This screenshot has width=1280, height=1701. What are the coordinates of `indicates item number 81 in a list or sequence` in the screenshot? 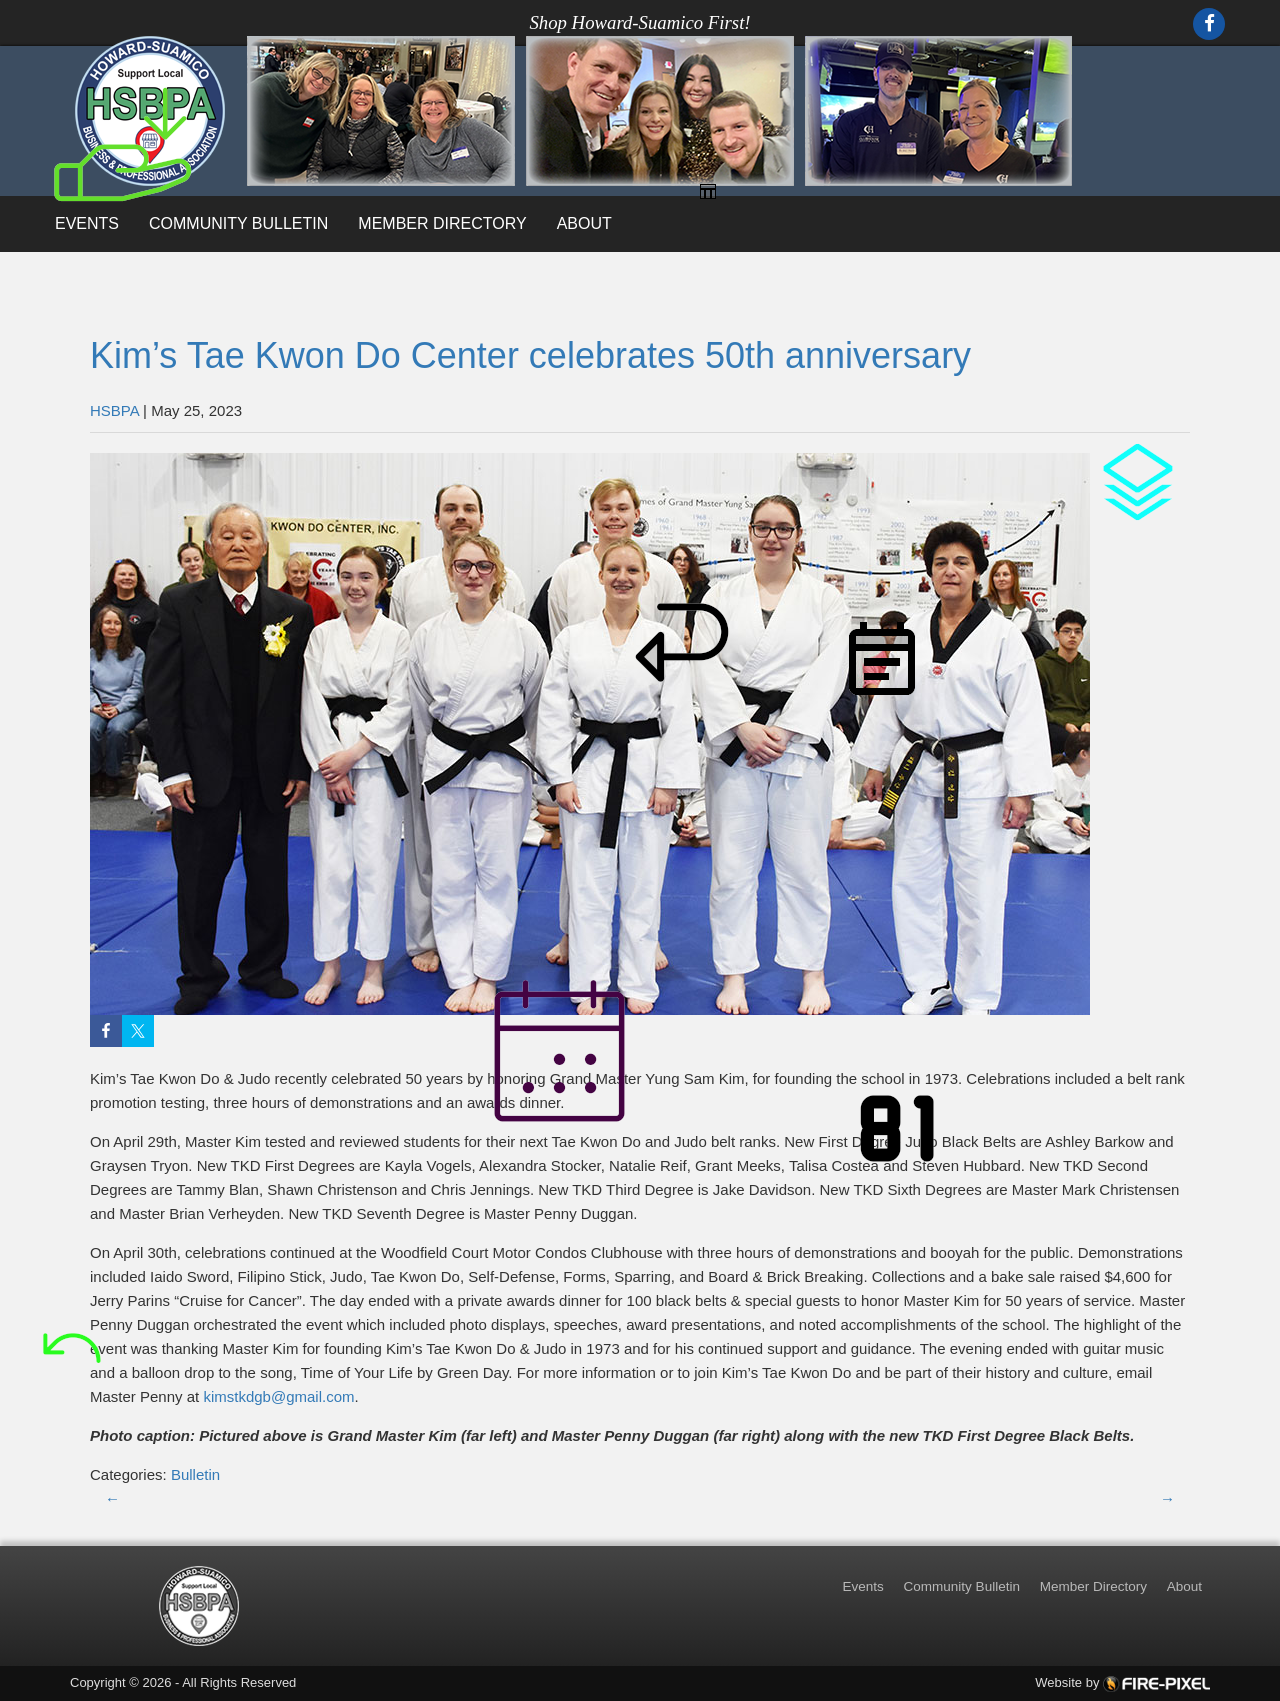 It's located at (900, 1128).